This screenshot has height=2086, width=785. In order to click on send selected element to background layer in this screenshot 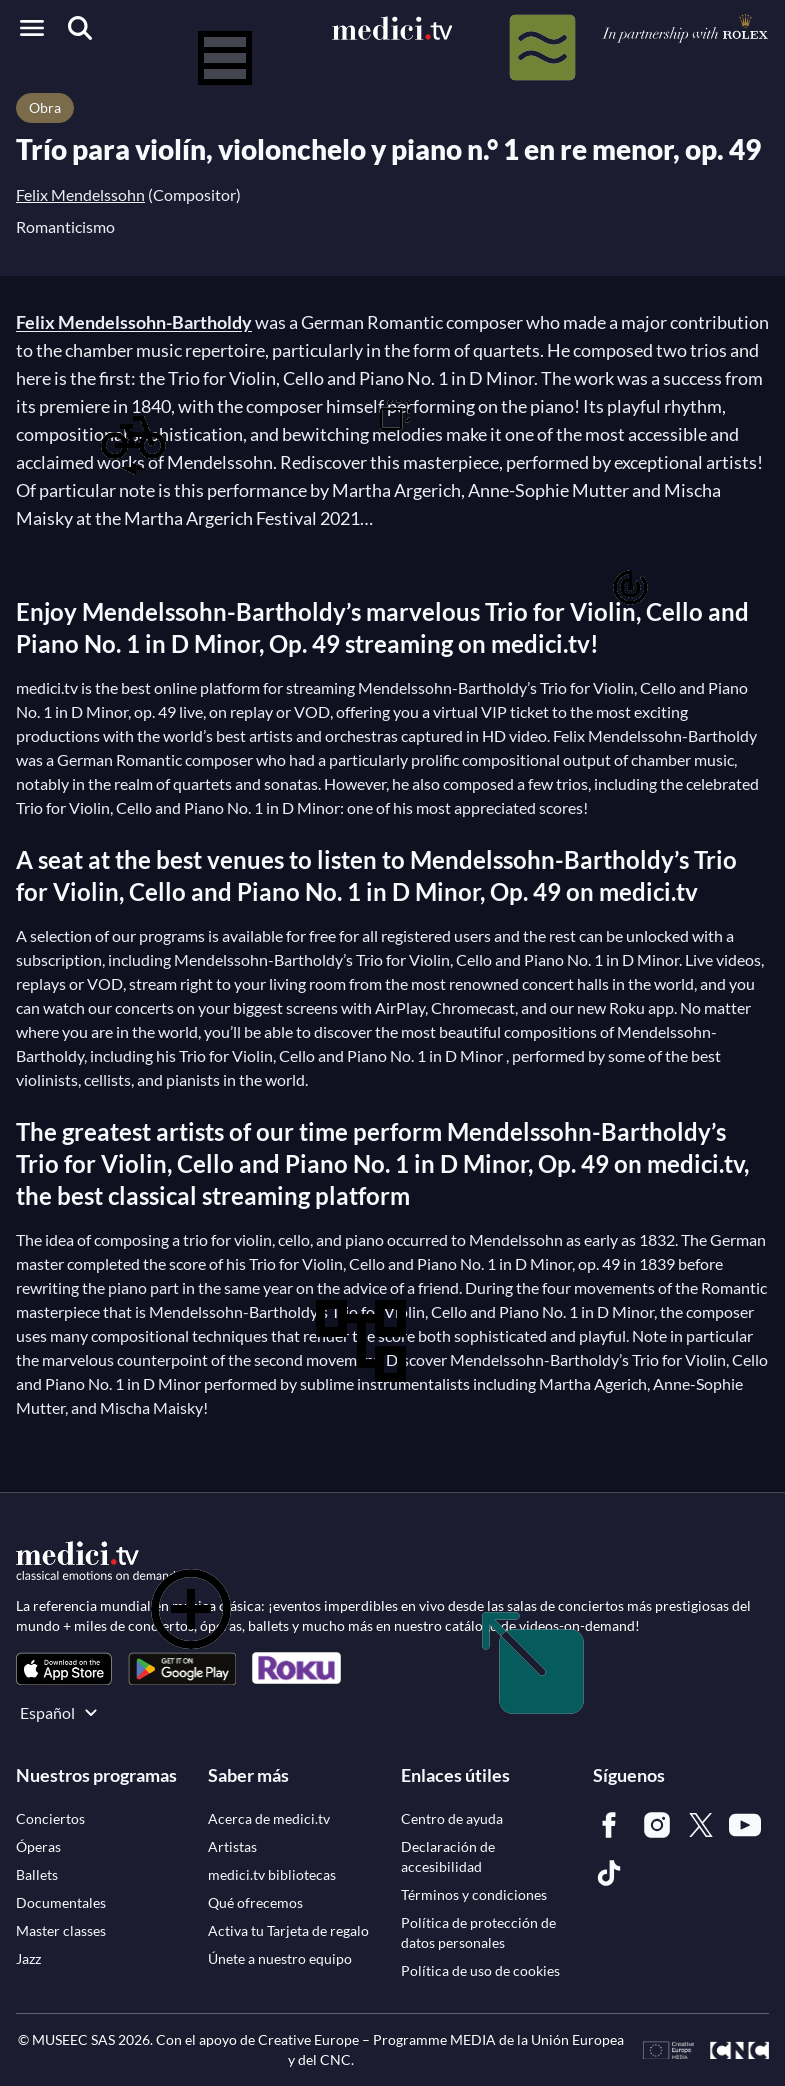, I will do `click(395, 415)`.